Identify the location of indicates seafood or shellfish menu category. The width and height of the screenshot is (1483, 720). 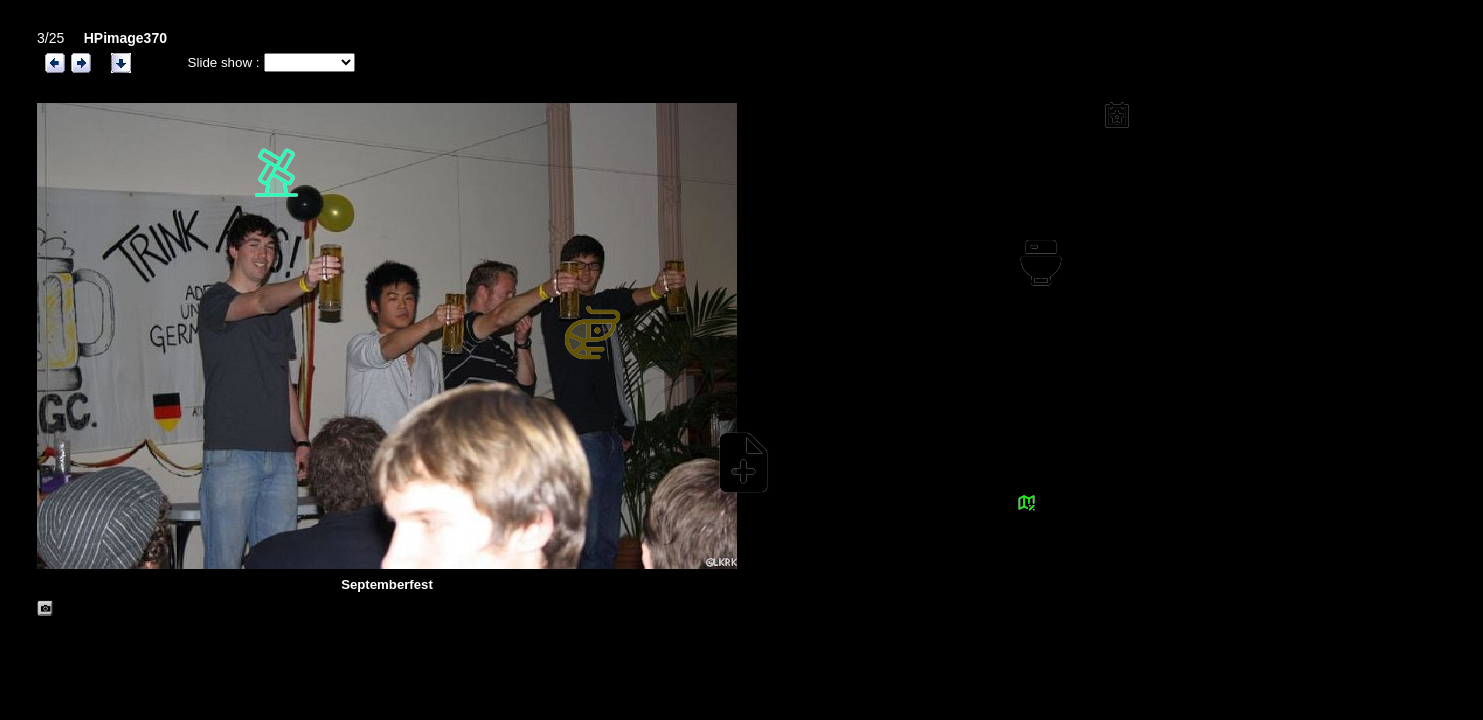
(592, 333).